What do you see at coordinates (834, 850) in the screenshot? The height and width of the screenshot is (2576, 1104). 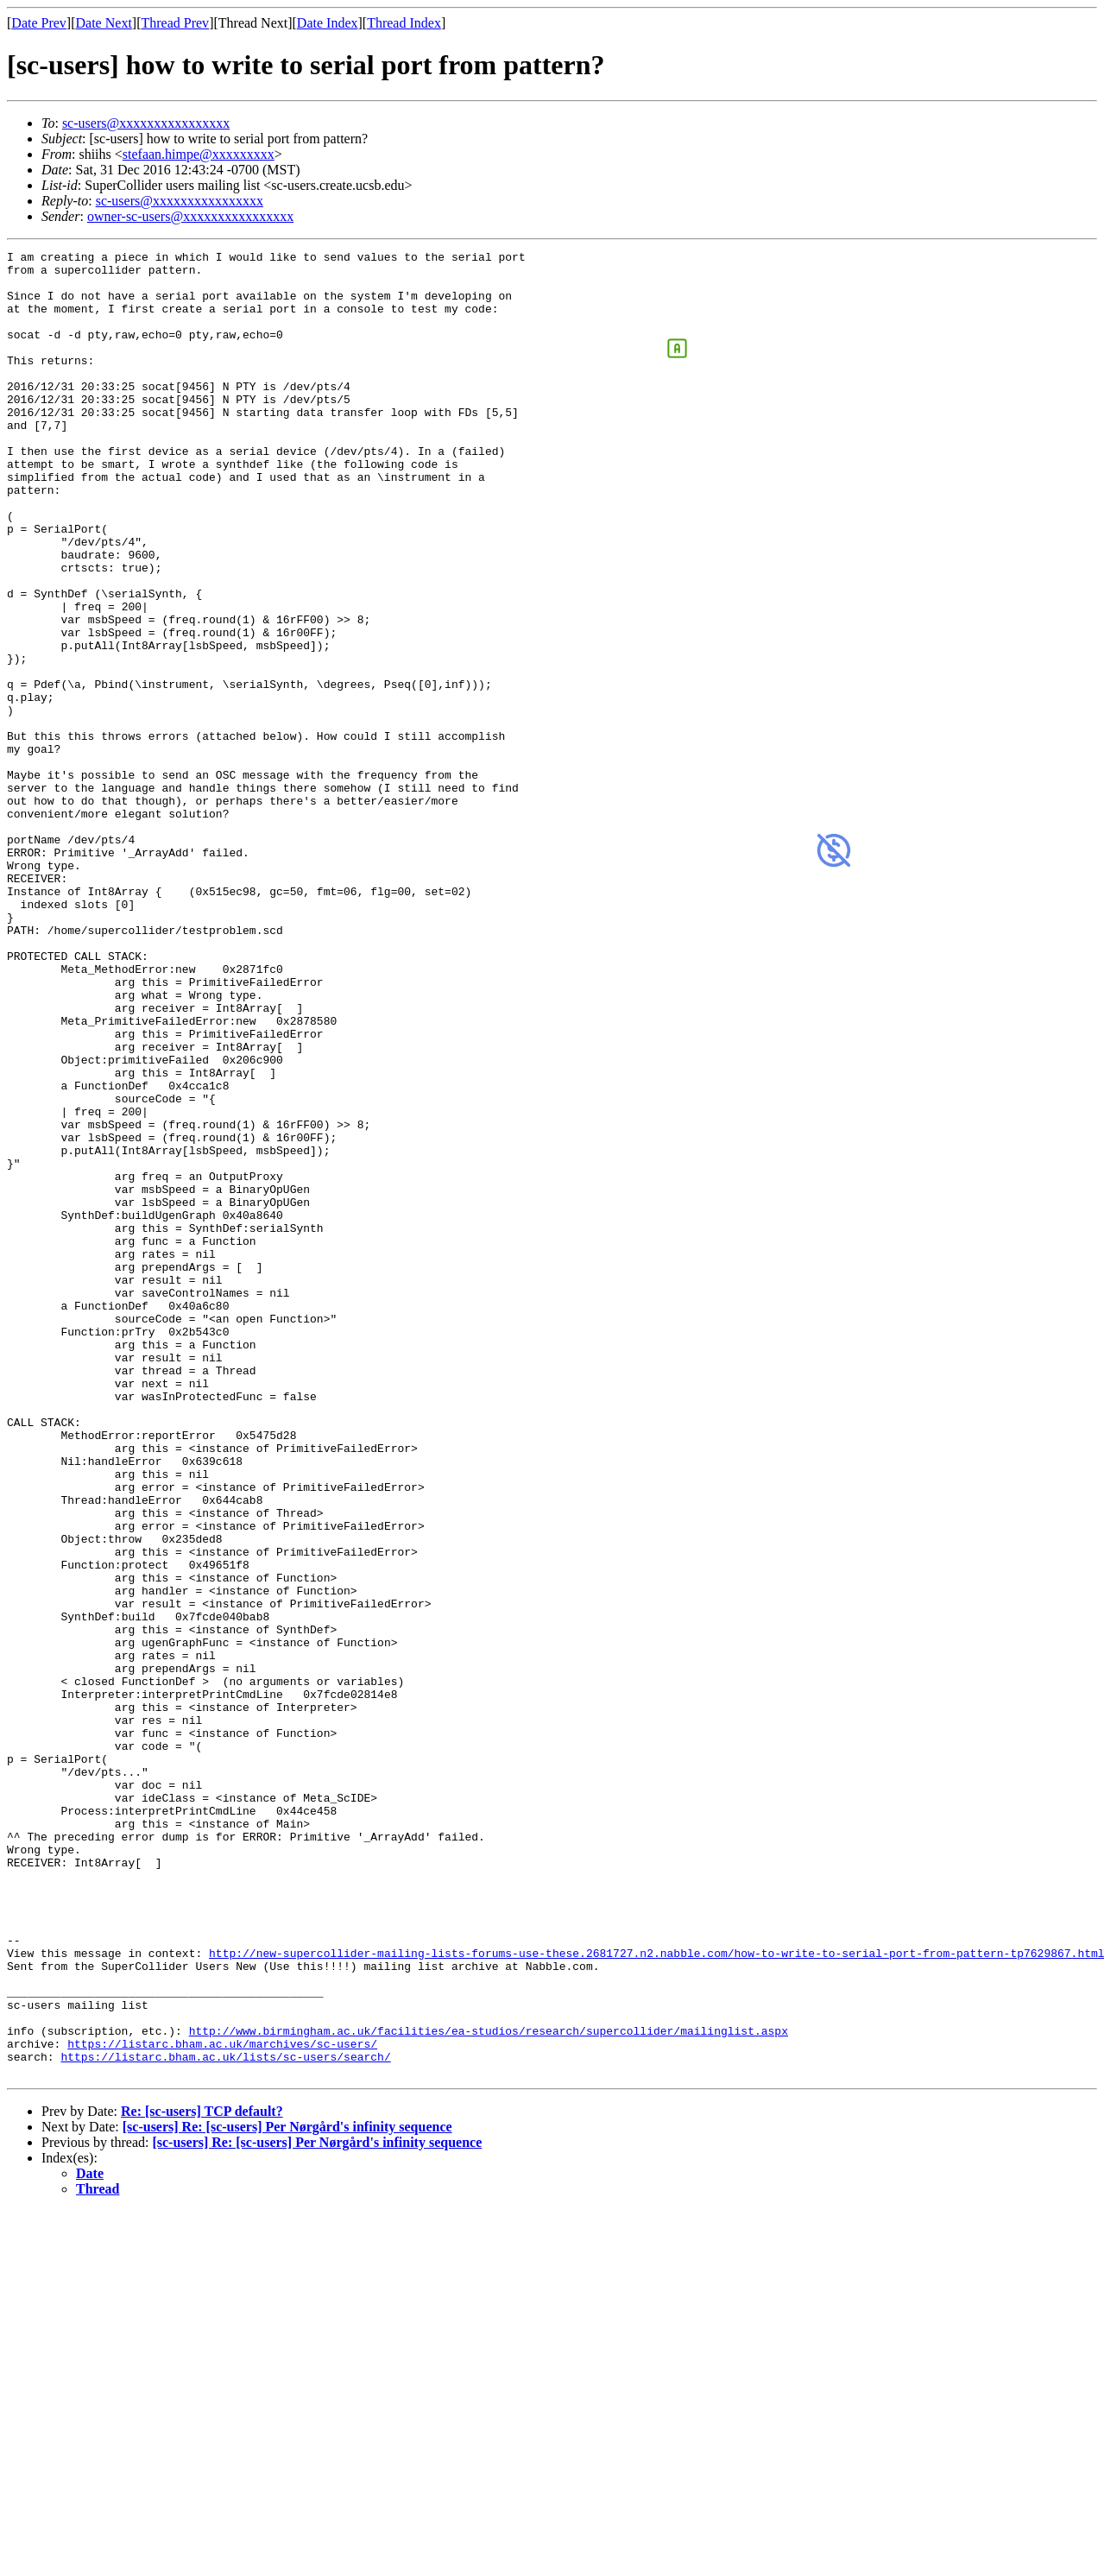 I see `indicates payment is unavailable or disabled` at bounding box center [834, 850].